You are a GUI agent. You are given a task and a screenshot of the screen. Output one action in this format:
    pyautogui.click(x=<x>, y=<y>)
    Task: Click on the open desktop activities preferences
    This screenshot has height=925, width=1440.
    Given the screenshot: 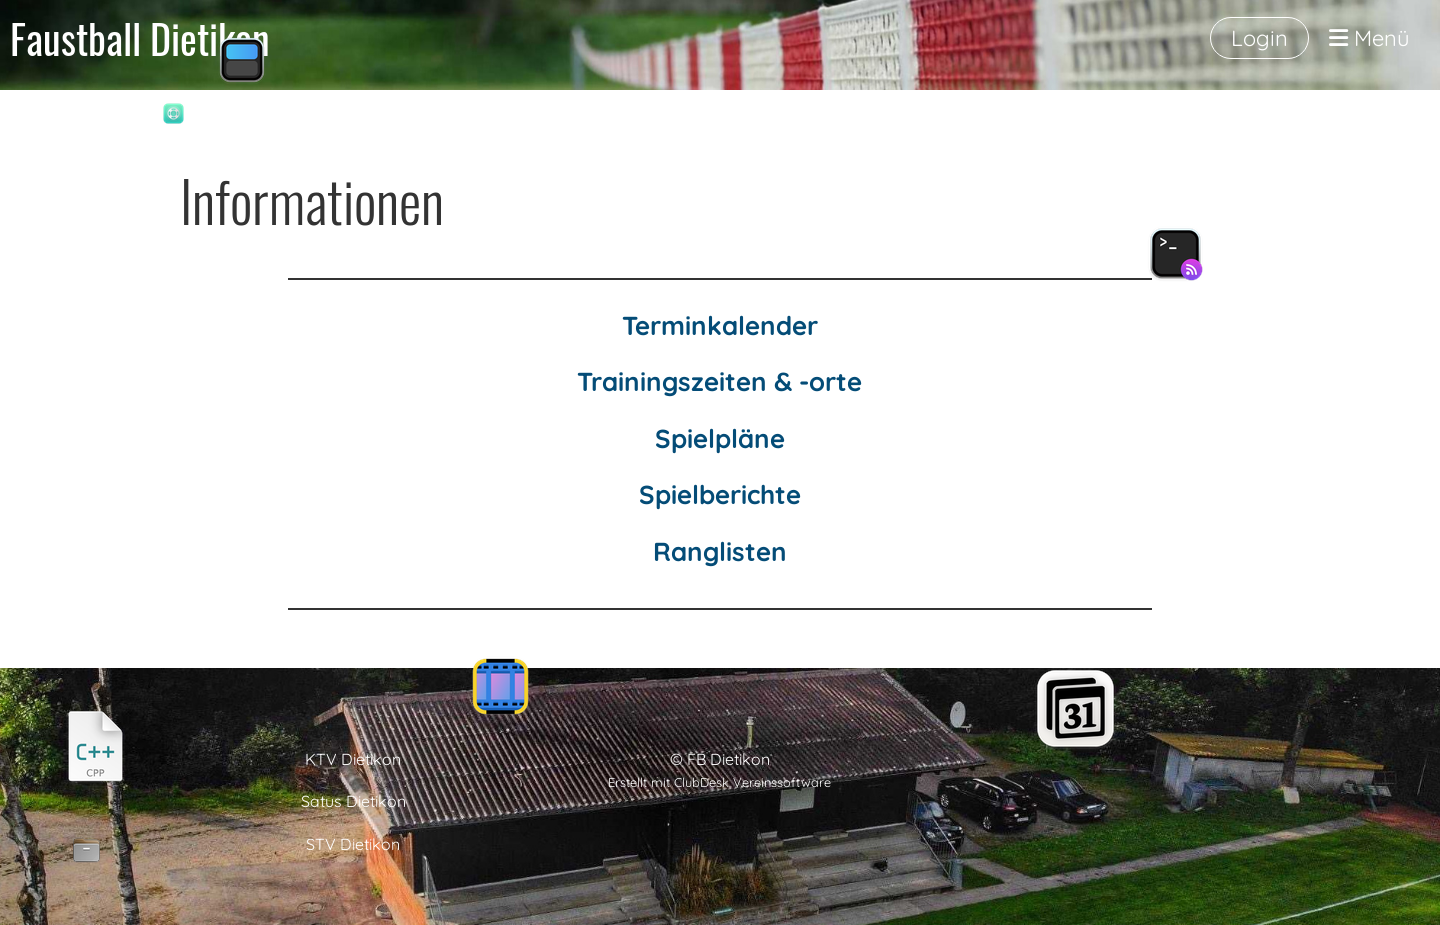 What is the action you would take?
    pyautogui.click(x=242, y=60)
    